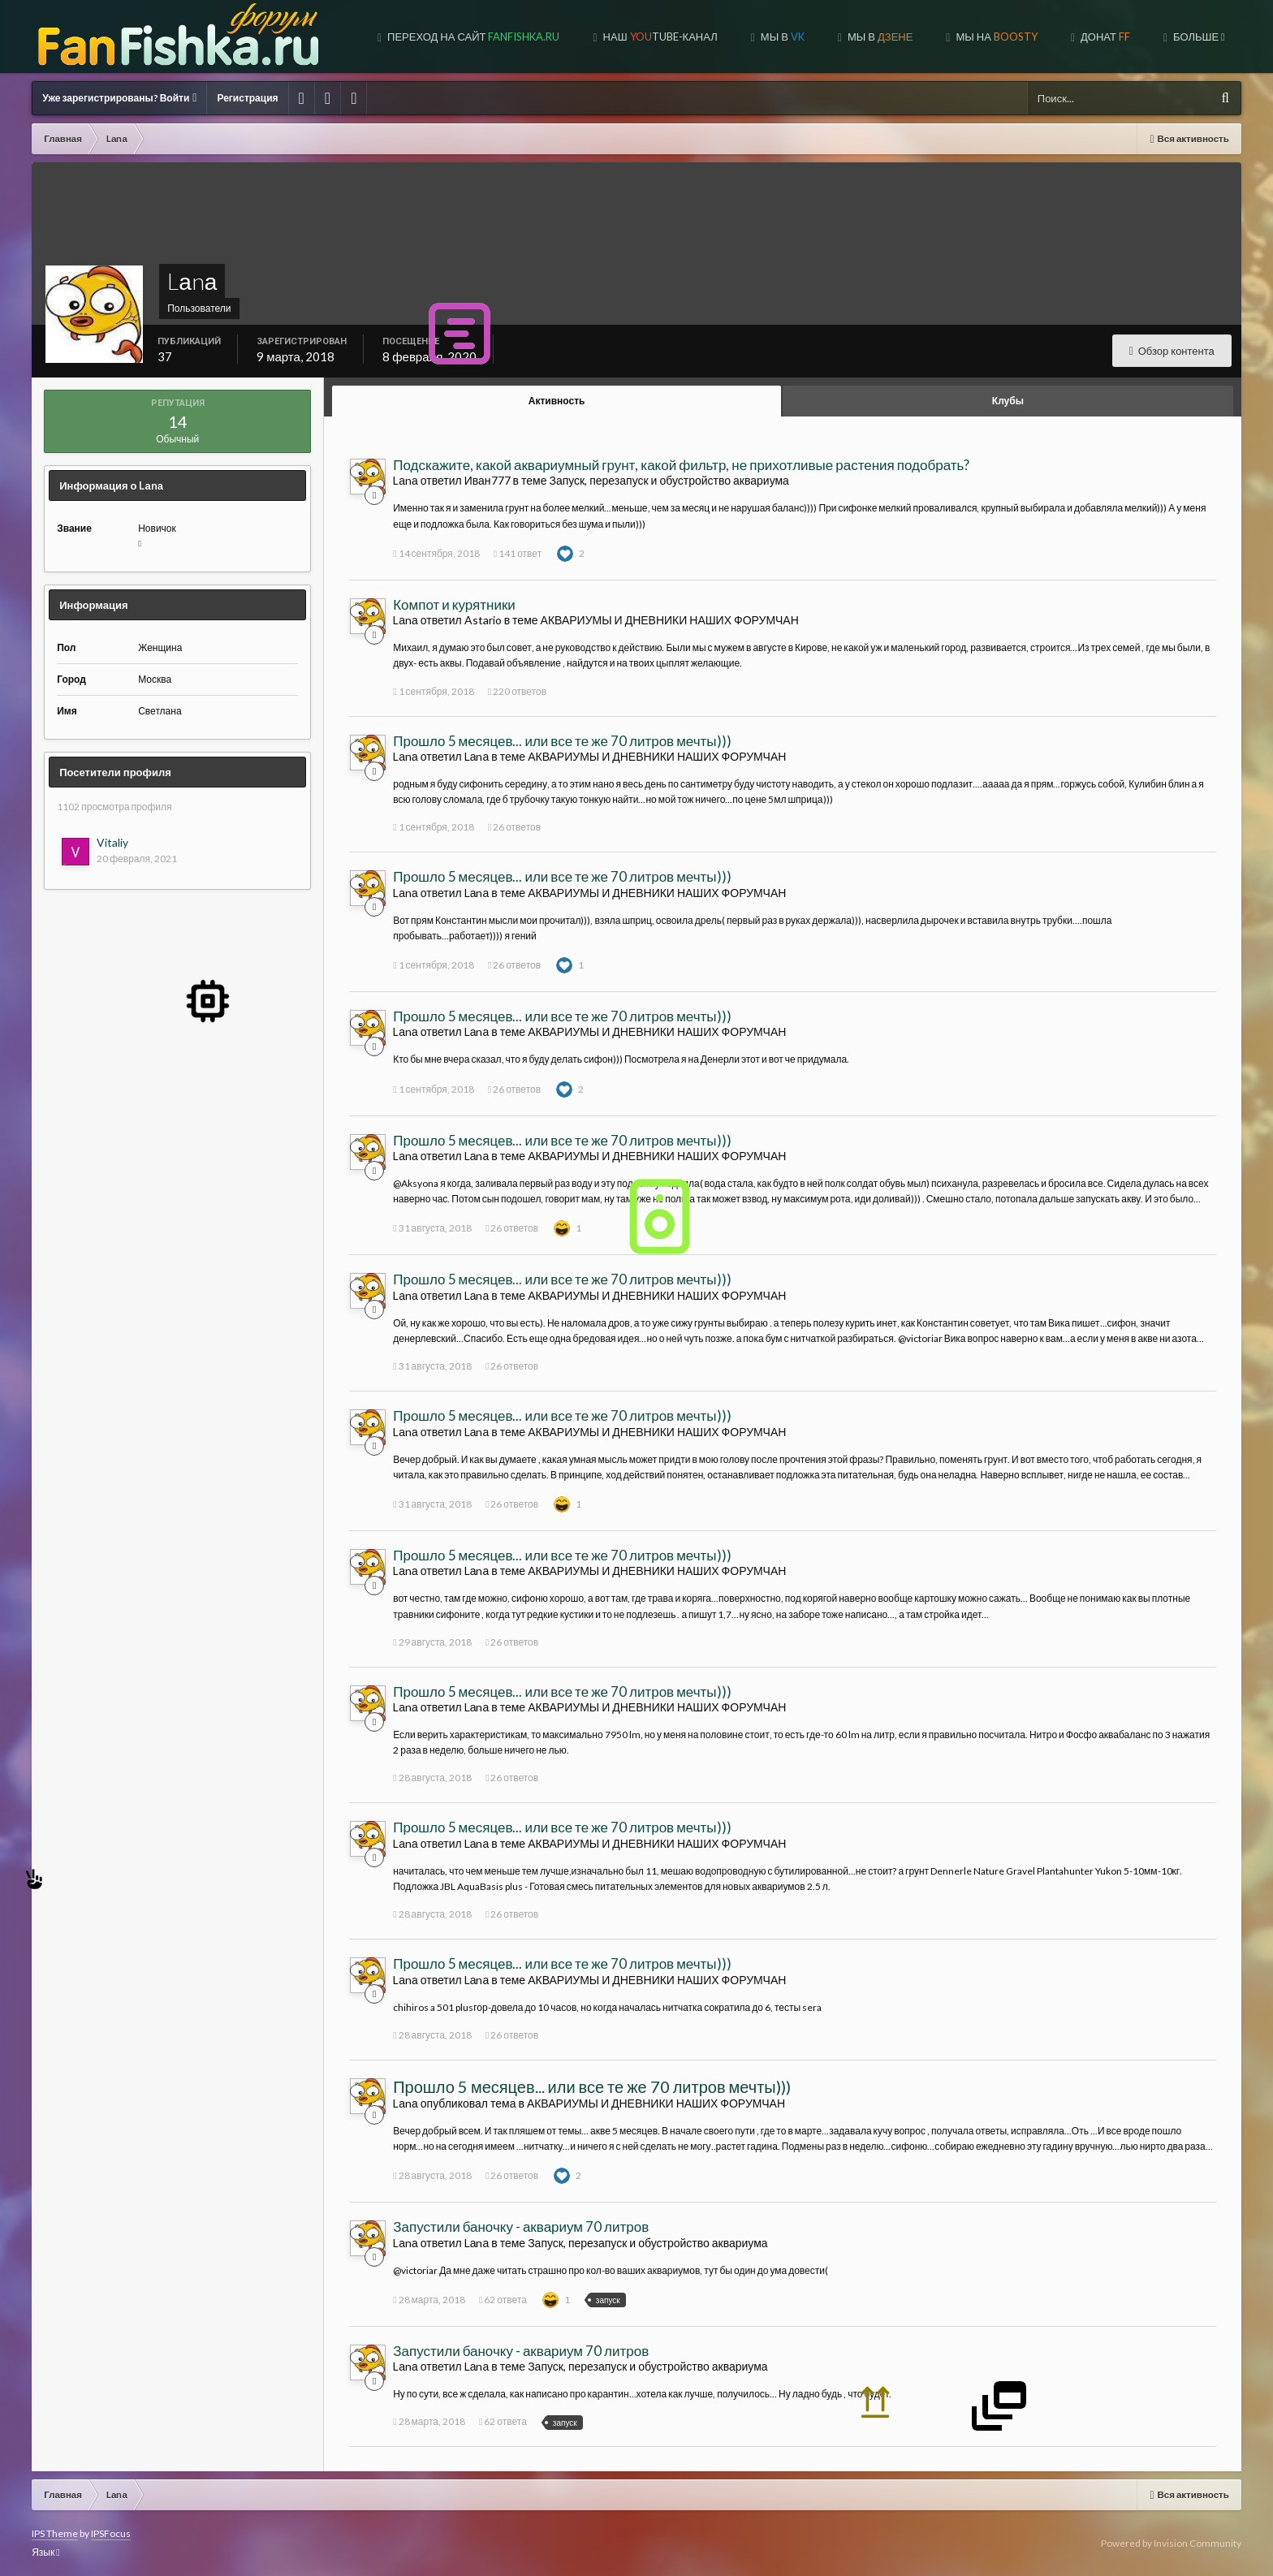 The image size is (1273, 2576). I want to click on upload multiple files, so click(875, 2402).